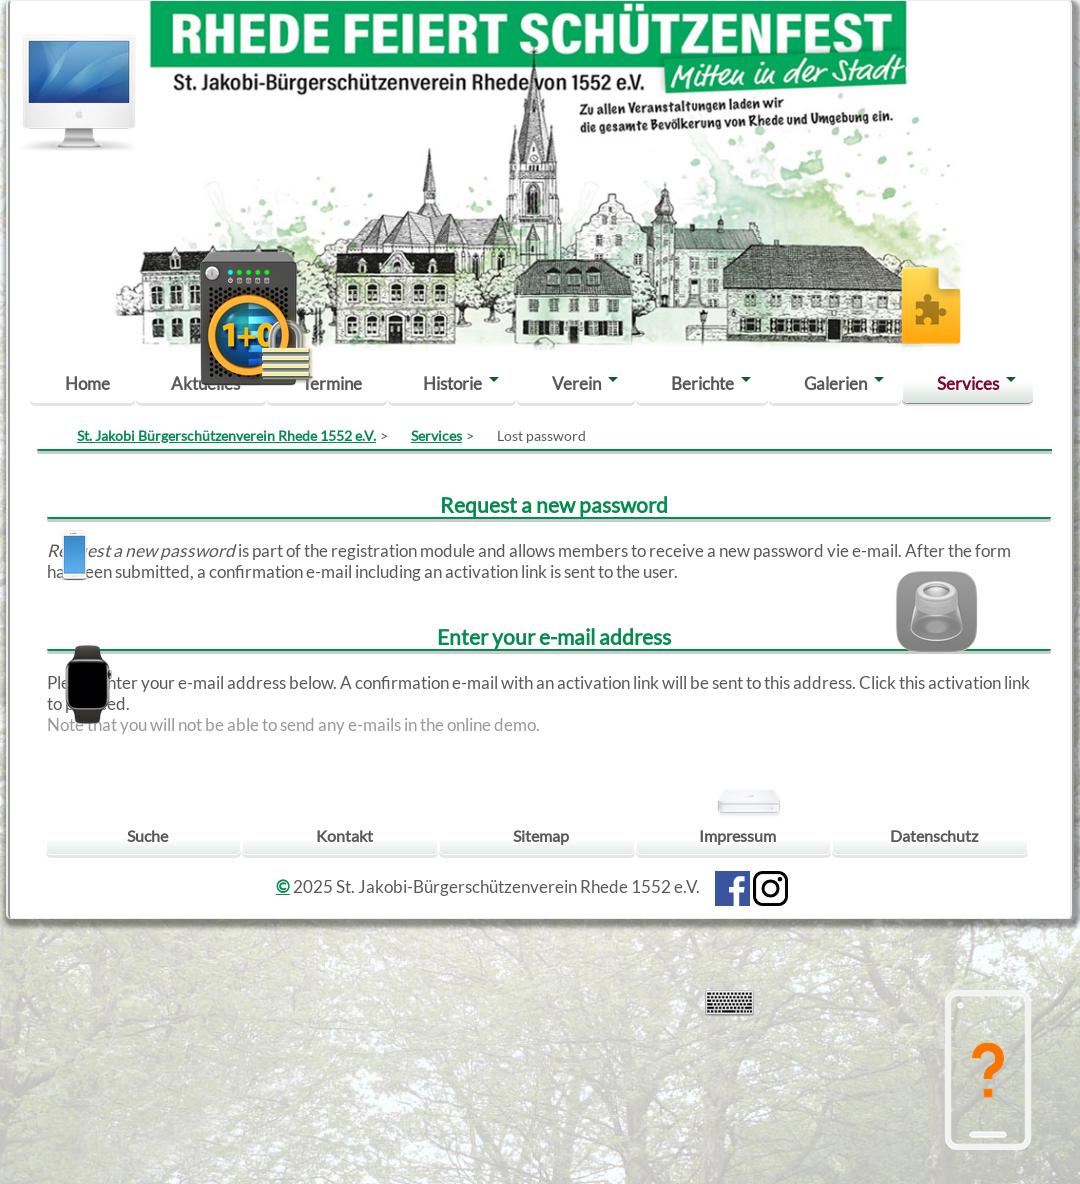 This screenshot has width=1080, height=1184. Describe the element at coordinates (729, 1002) in the screenshot. I see `bluetooth keyboard connected` at that location.